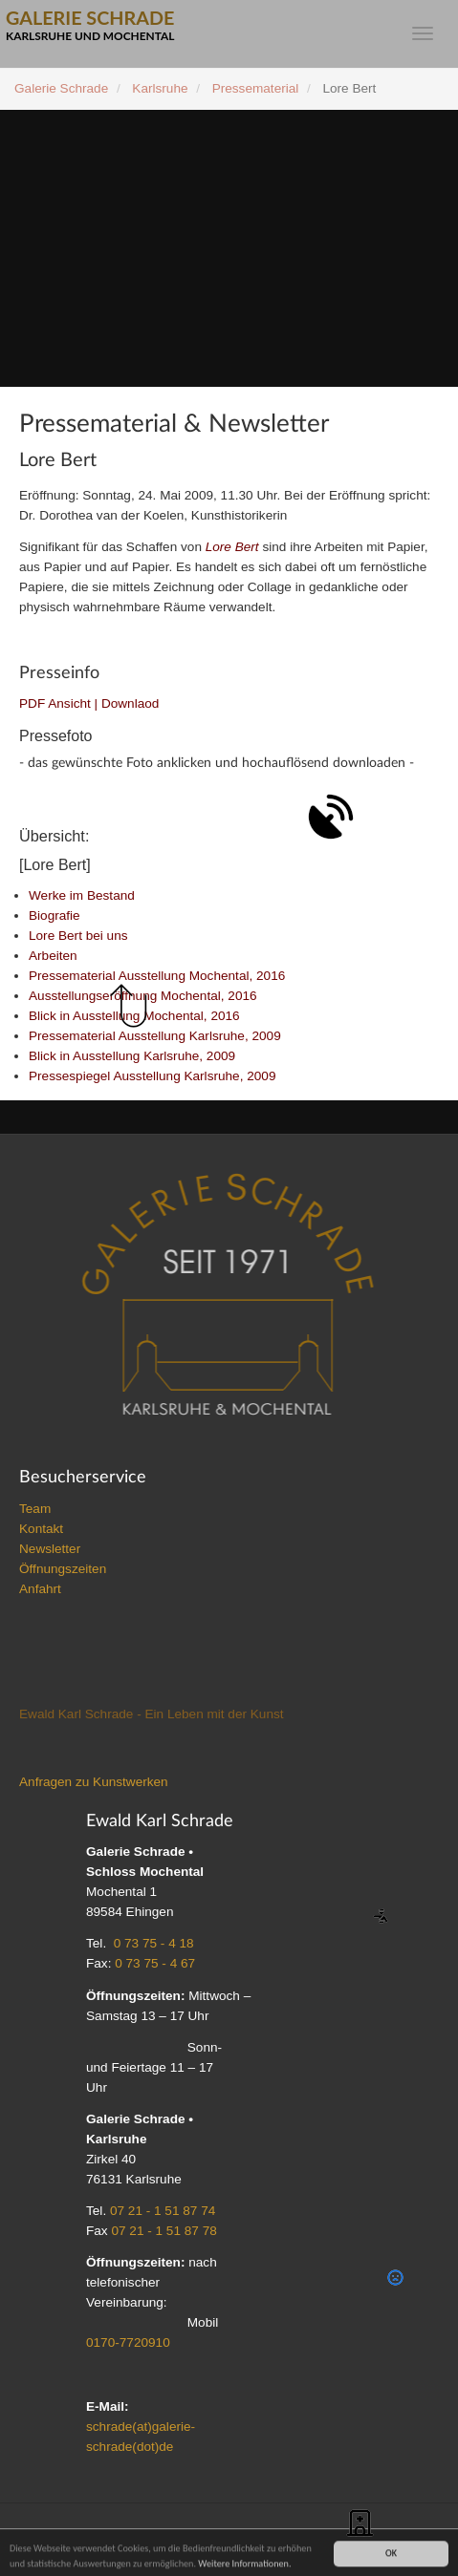 The image size is (458, 2576). Describe the element at coordinates (381, 1916) in the screenshot. I see `military or security personnel directing traffic` at that location.